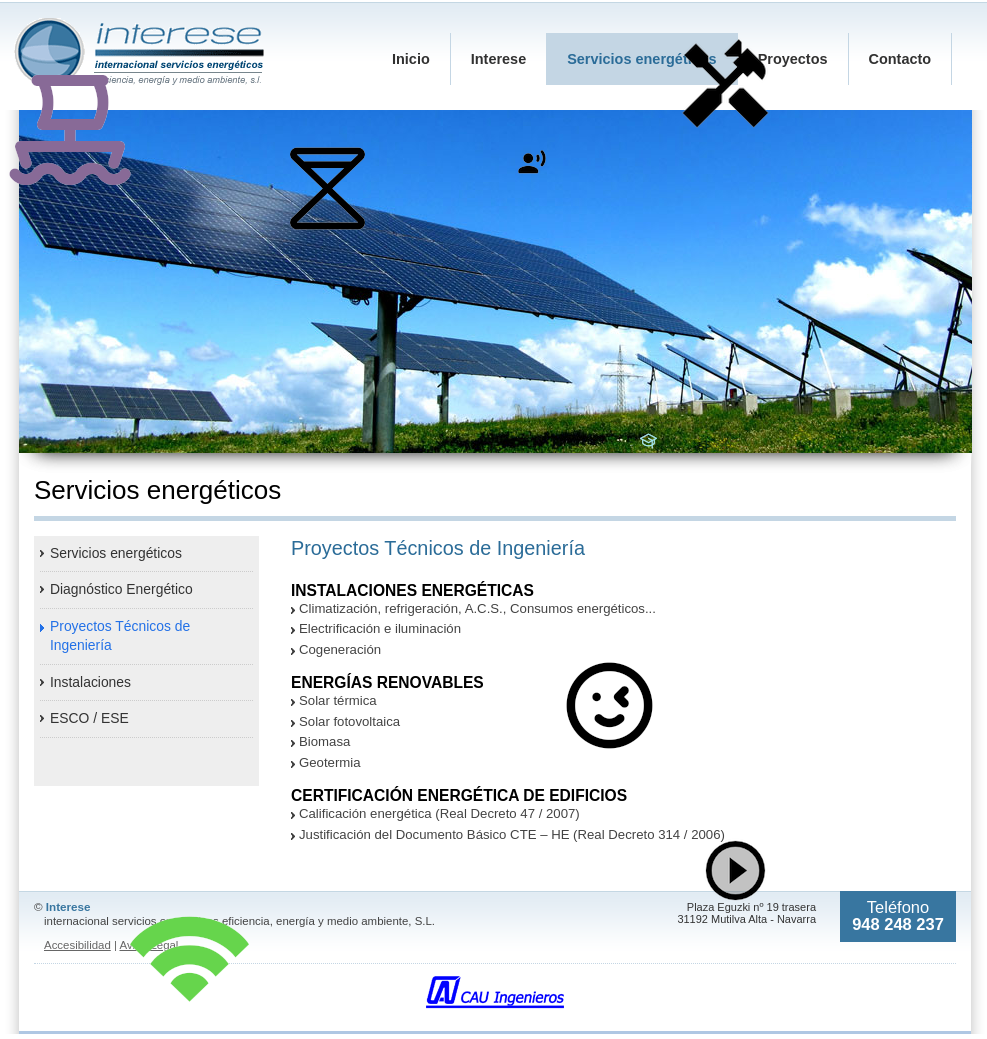 This screenshot has width=987, height=1039. What do you see at coordinates (609, 705) in the screenshot?
I see `add a playful or winking emoji reaction` at bounding box center [609, 705].